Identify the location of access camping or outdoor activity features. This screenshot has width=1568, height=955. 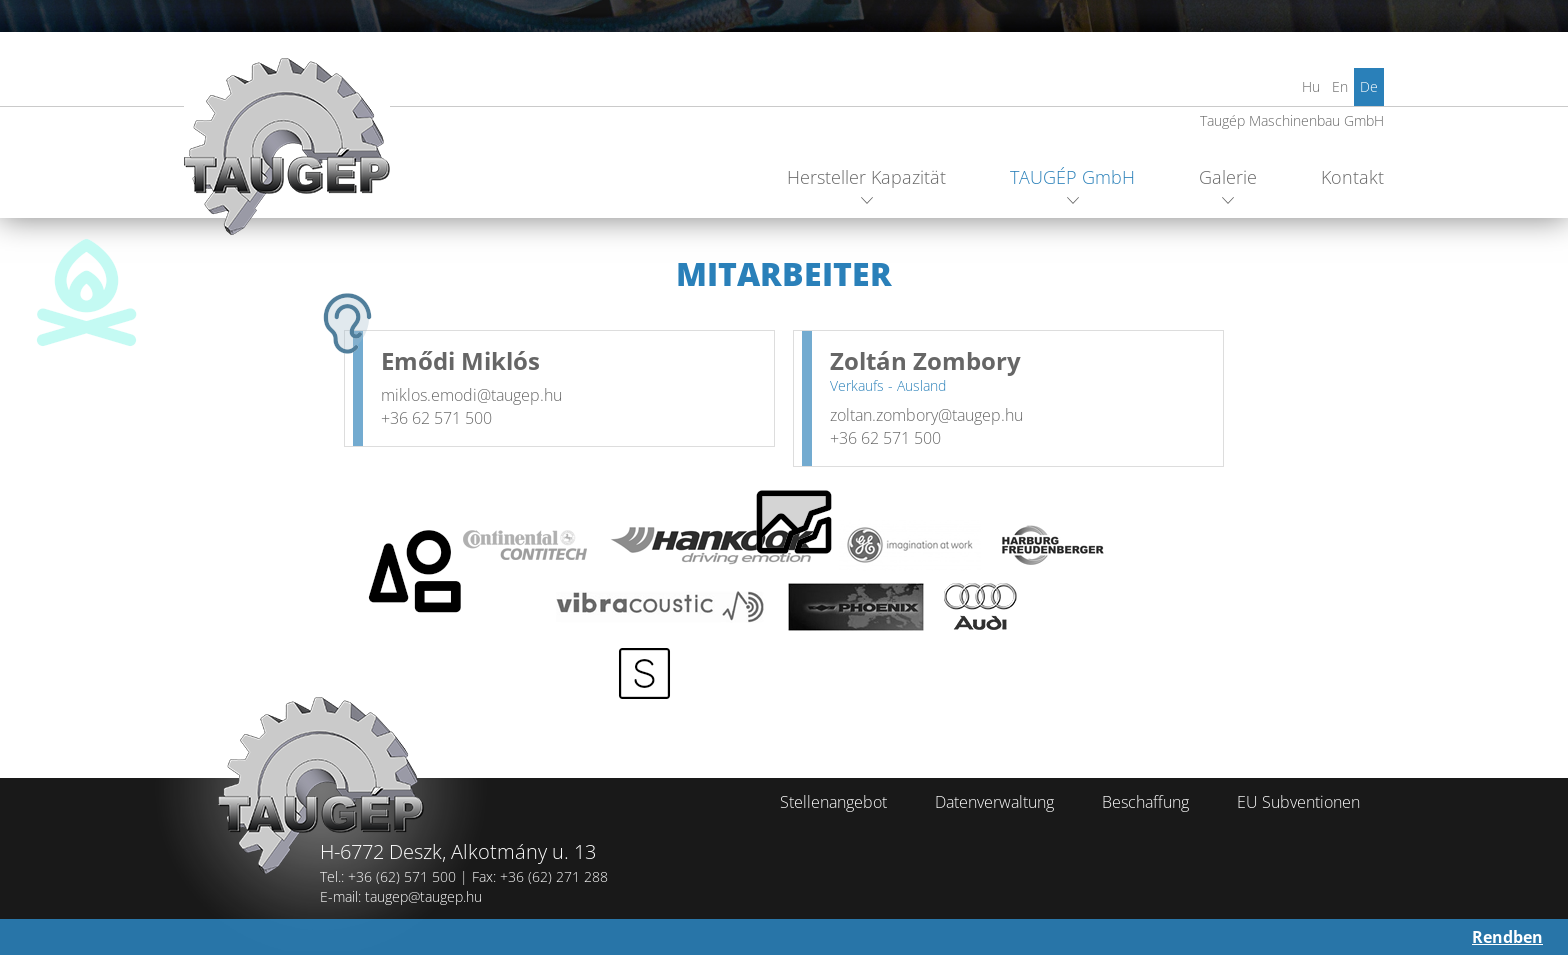
(86, 292).